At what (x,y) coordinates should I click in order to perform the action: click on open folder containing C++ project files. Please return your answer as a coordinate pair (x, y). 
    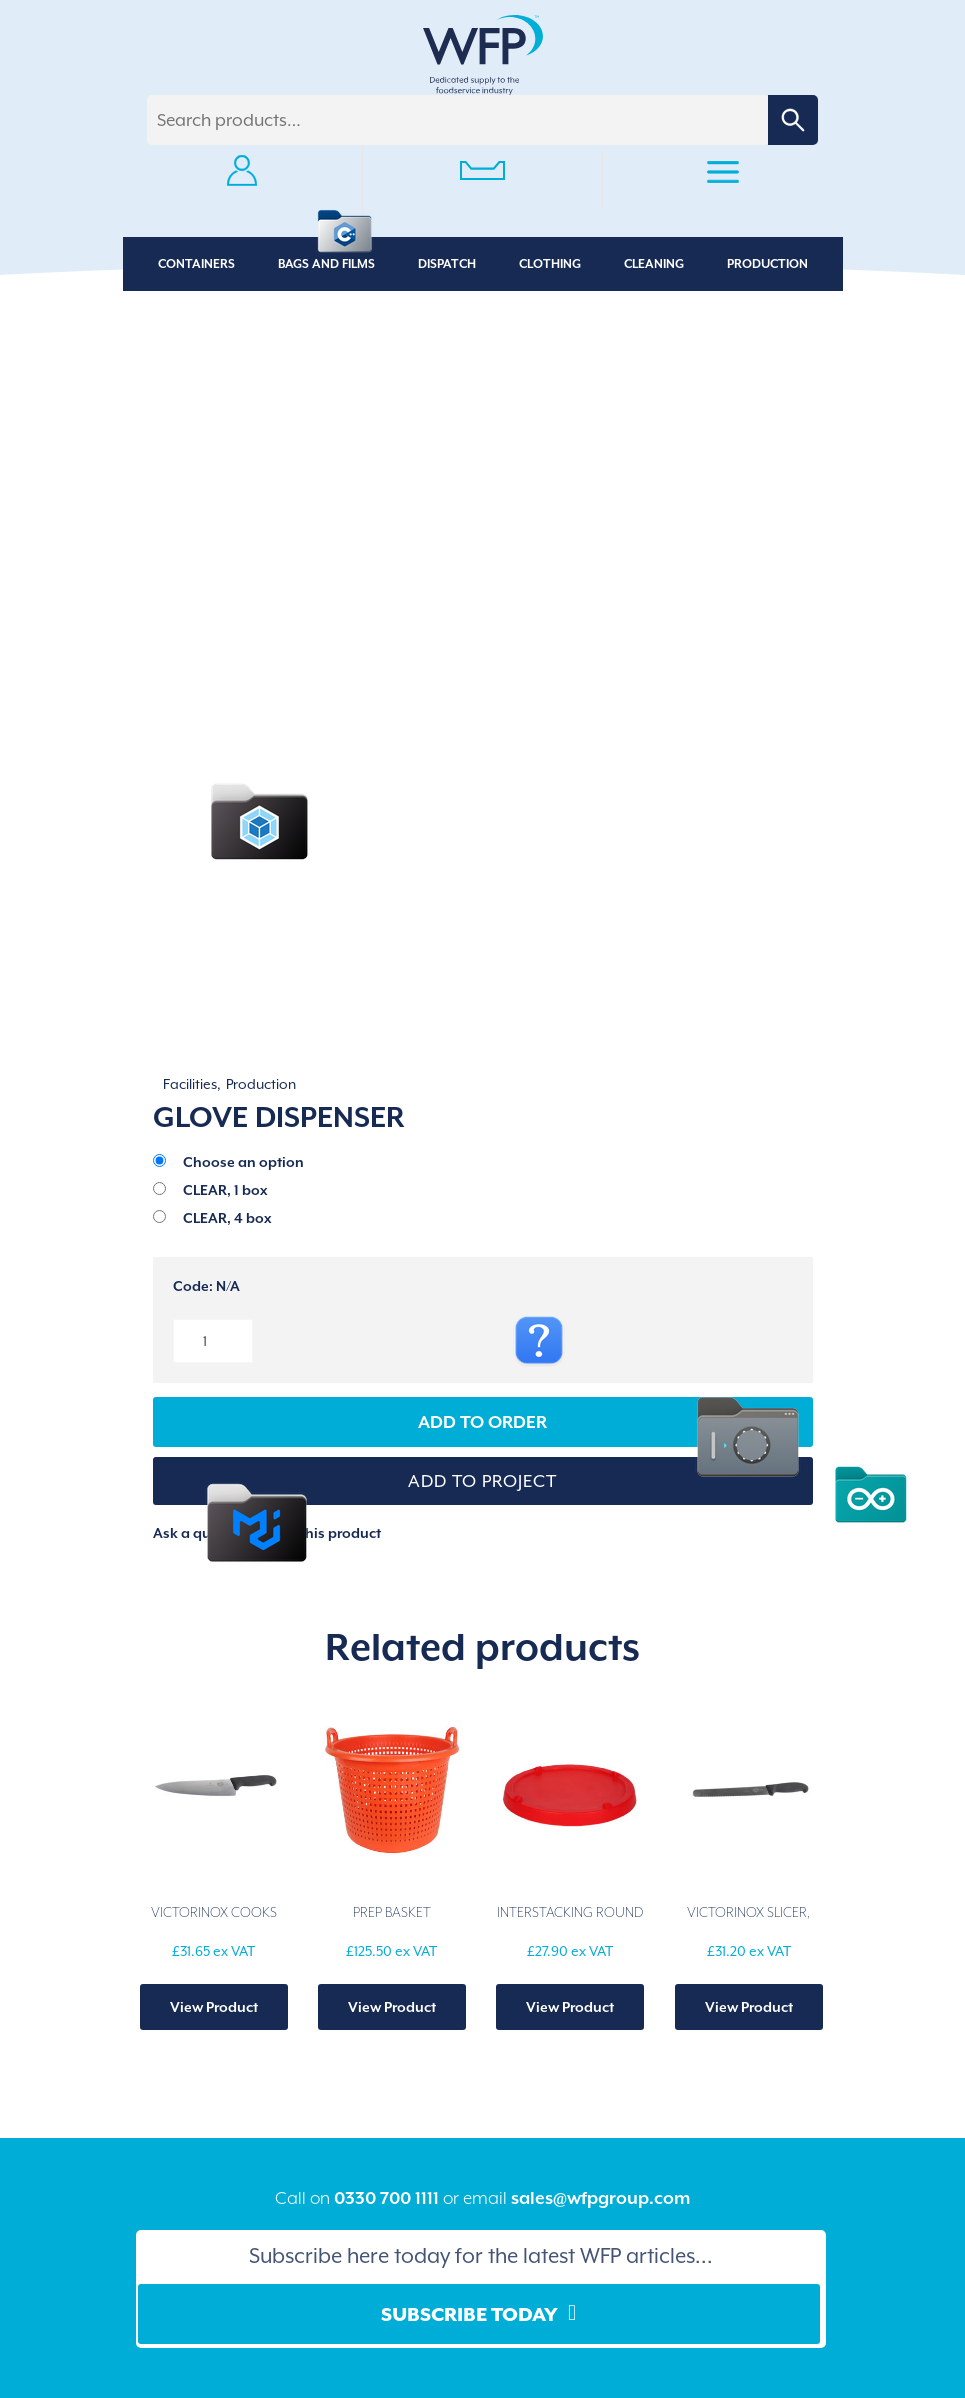
    Looking at the image, I should click on (344, 232).